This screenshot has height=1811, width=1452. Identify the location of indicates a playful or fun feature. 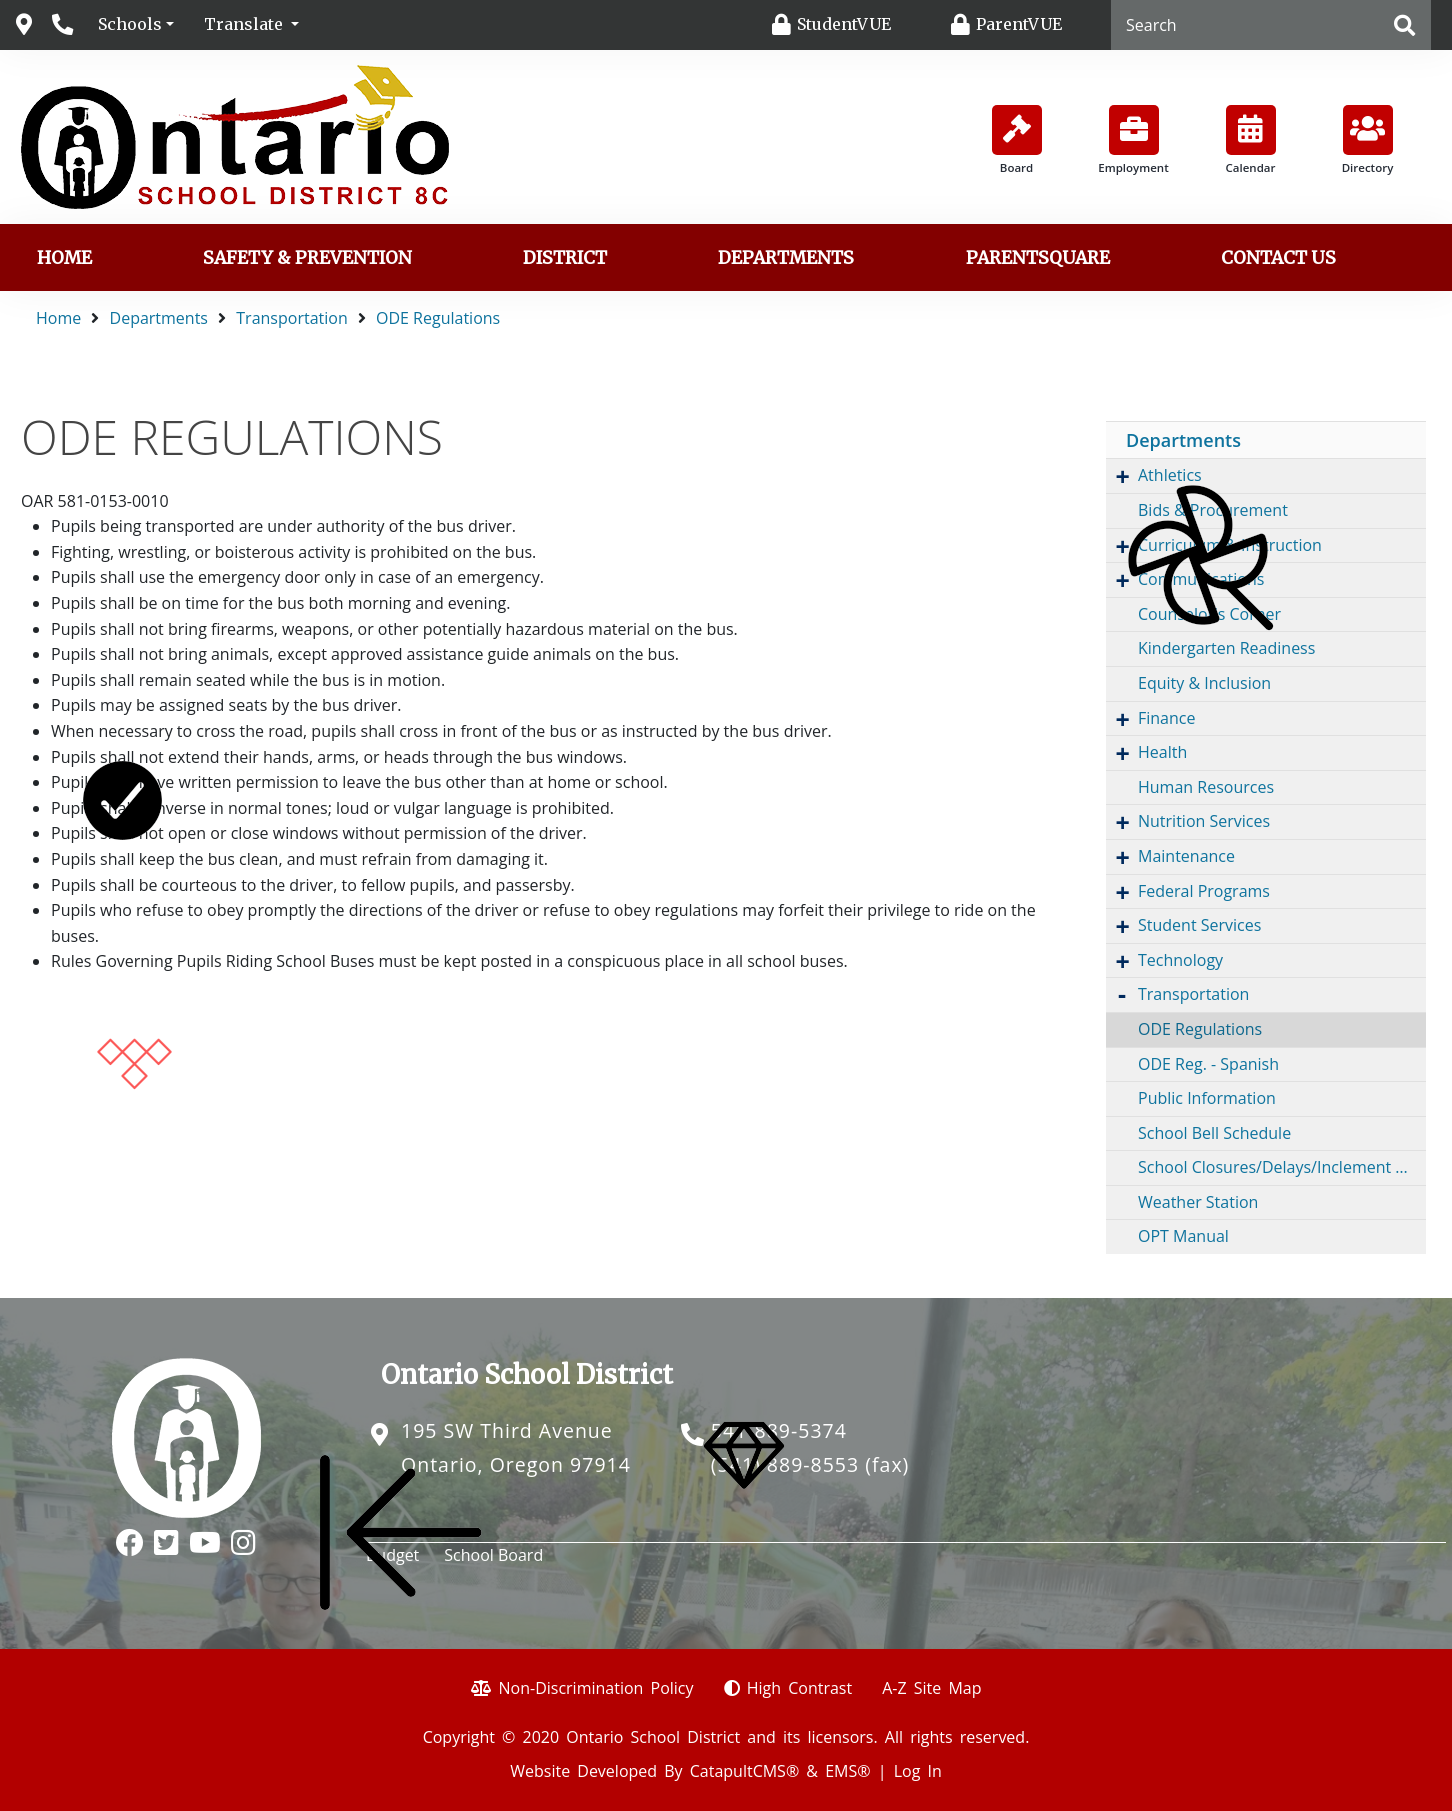
(1203, 560).